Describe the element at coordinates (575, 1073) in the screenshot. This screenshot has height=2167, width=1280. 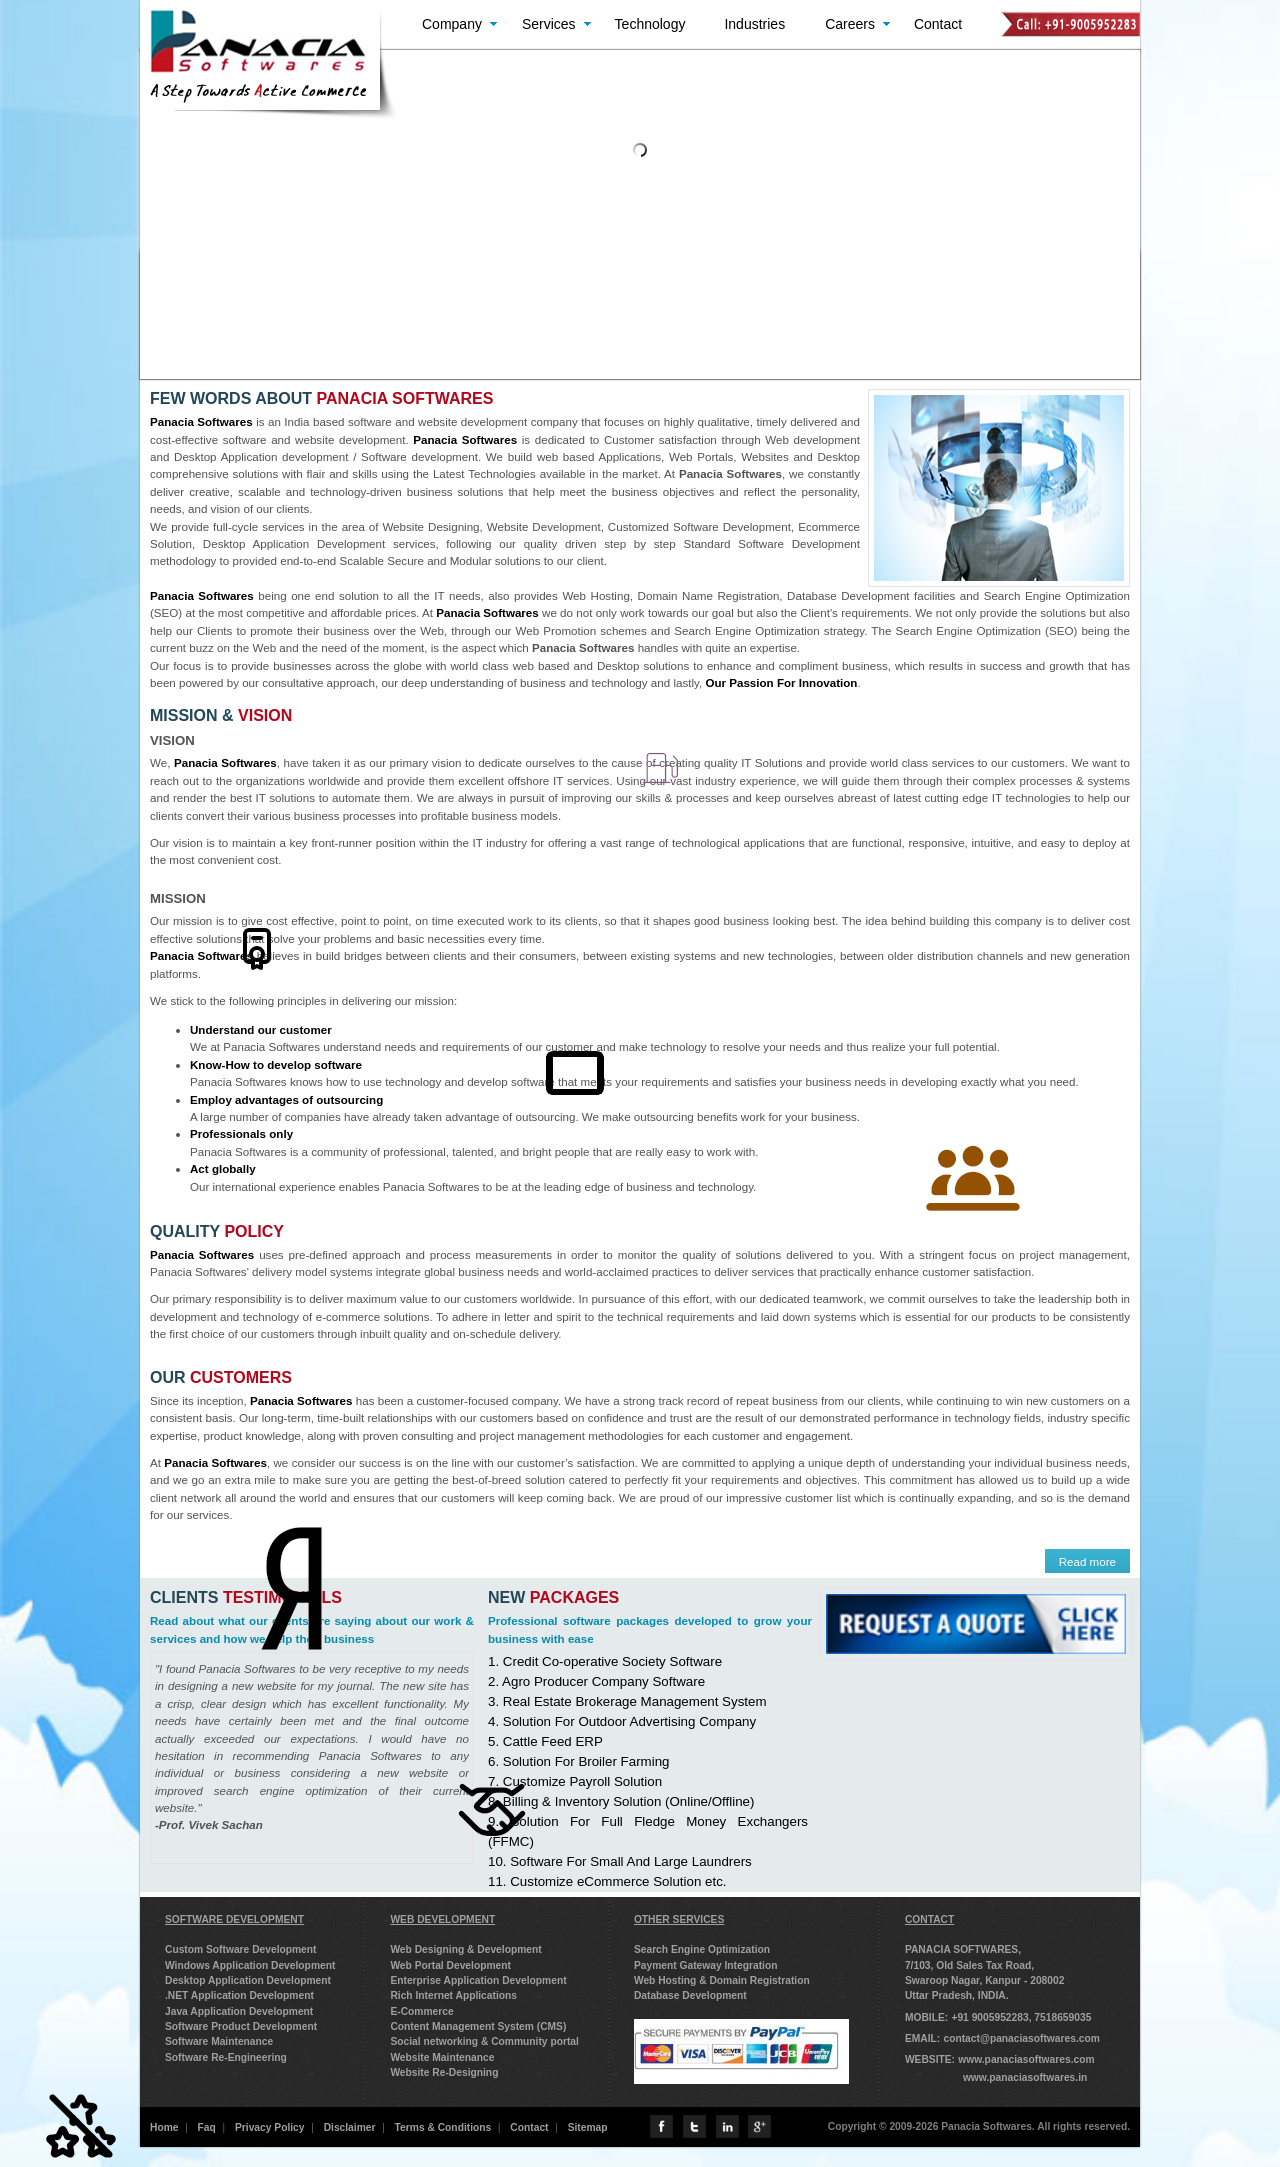
I see `crop image to landscape orientation` at that location.